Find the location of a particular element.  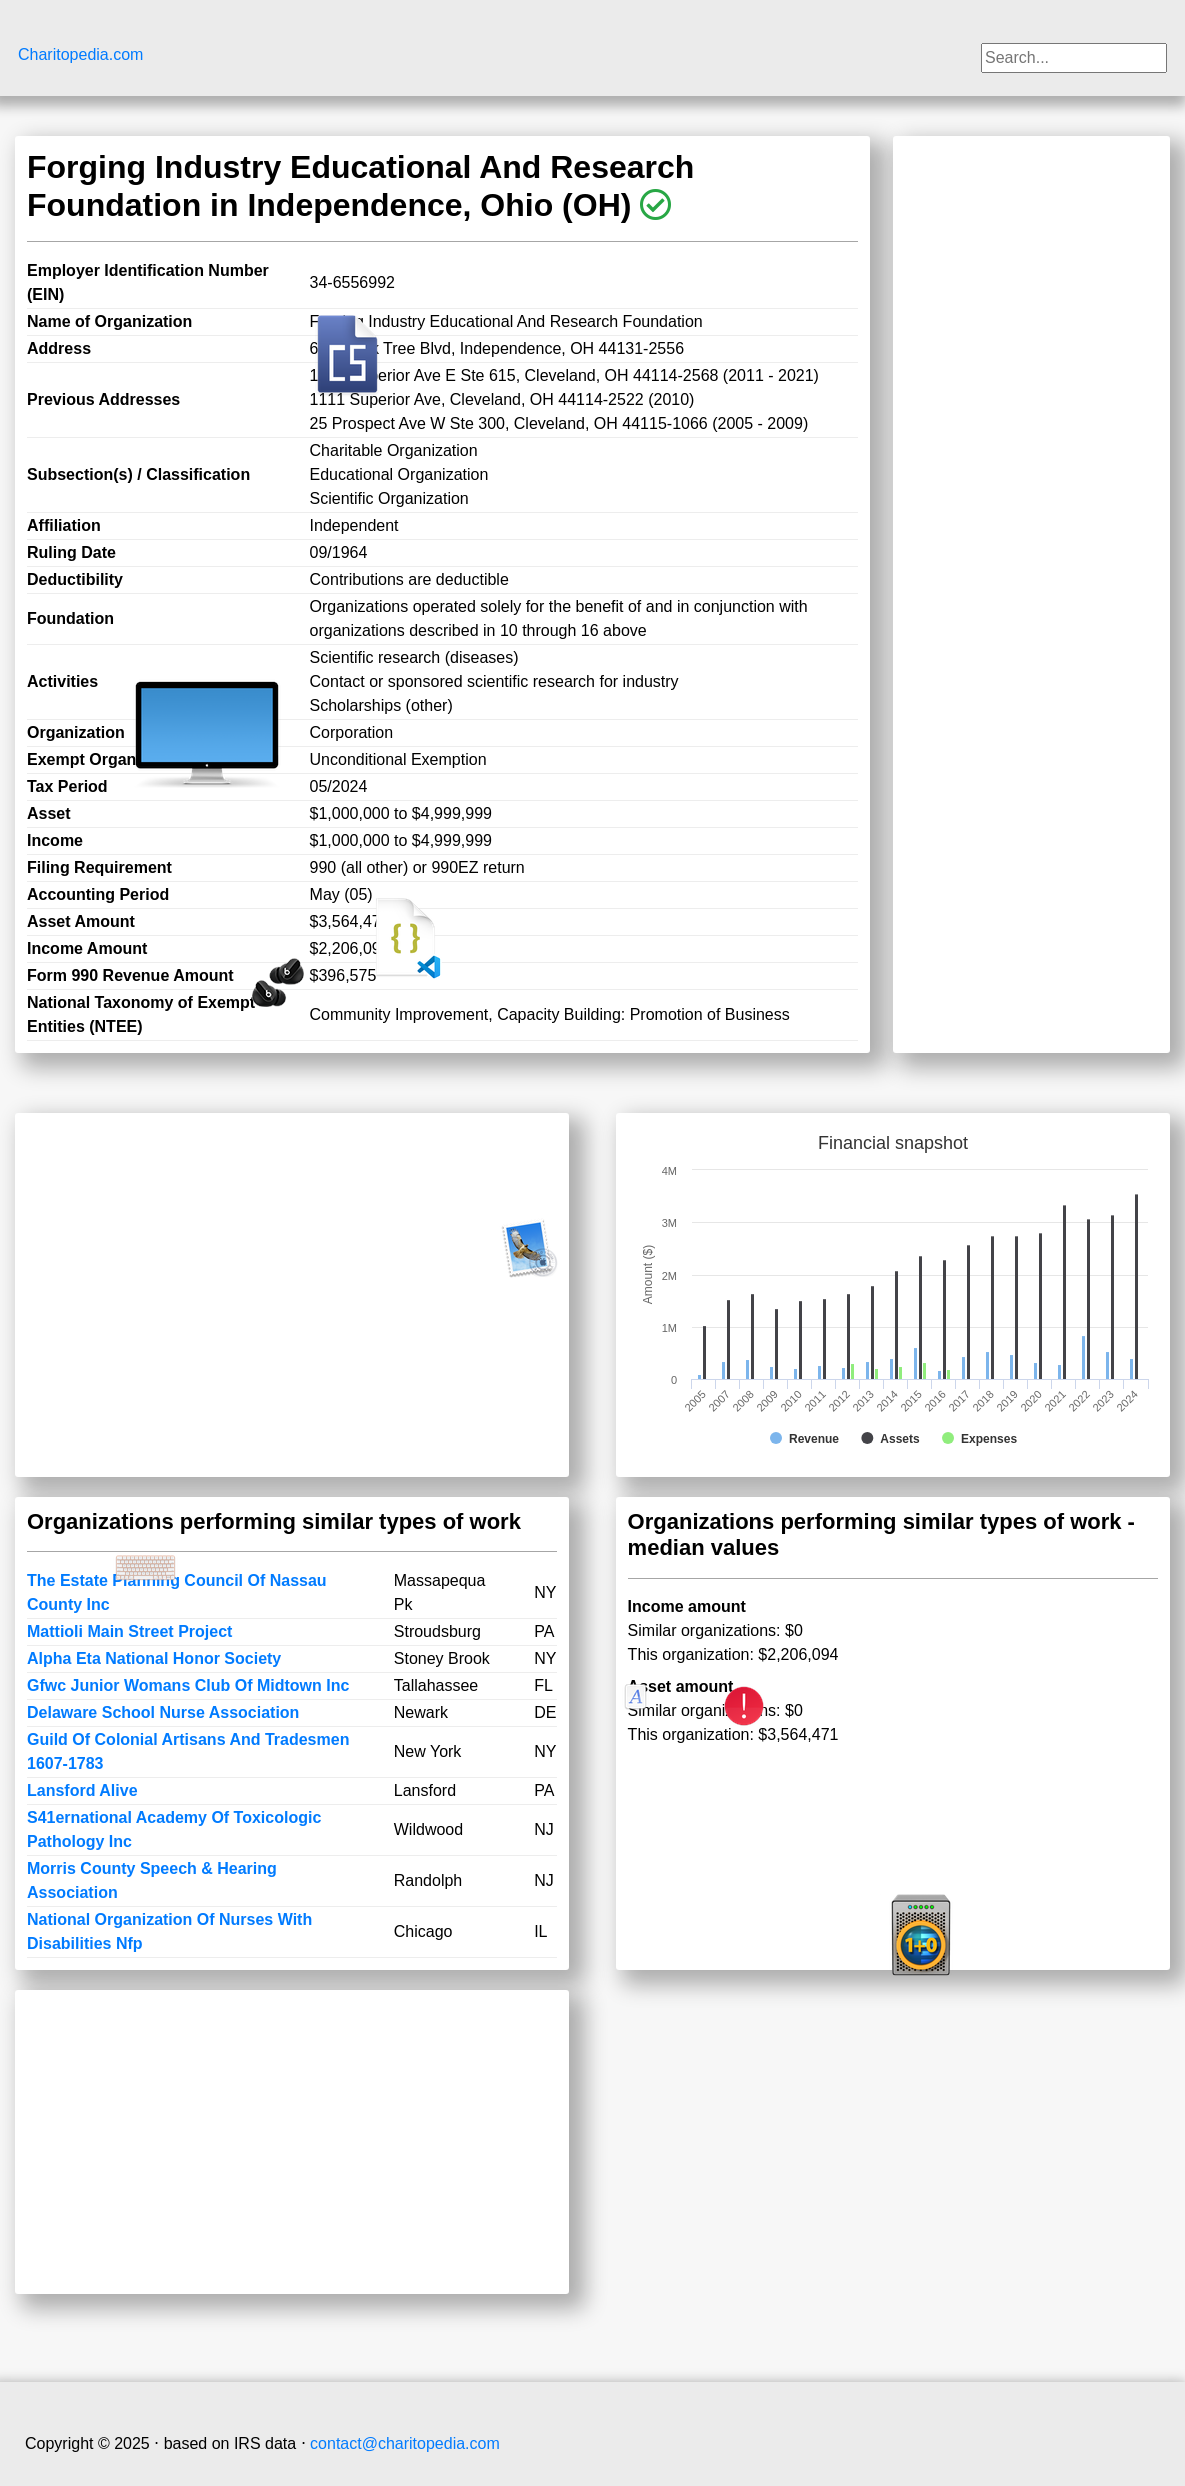

beats wireless earbuds device icon is located at coordinates (278, 983).